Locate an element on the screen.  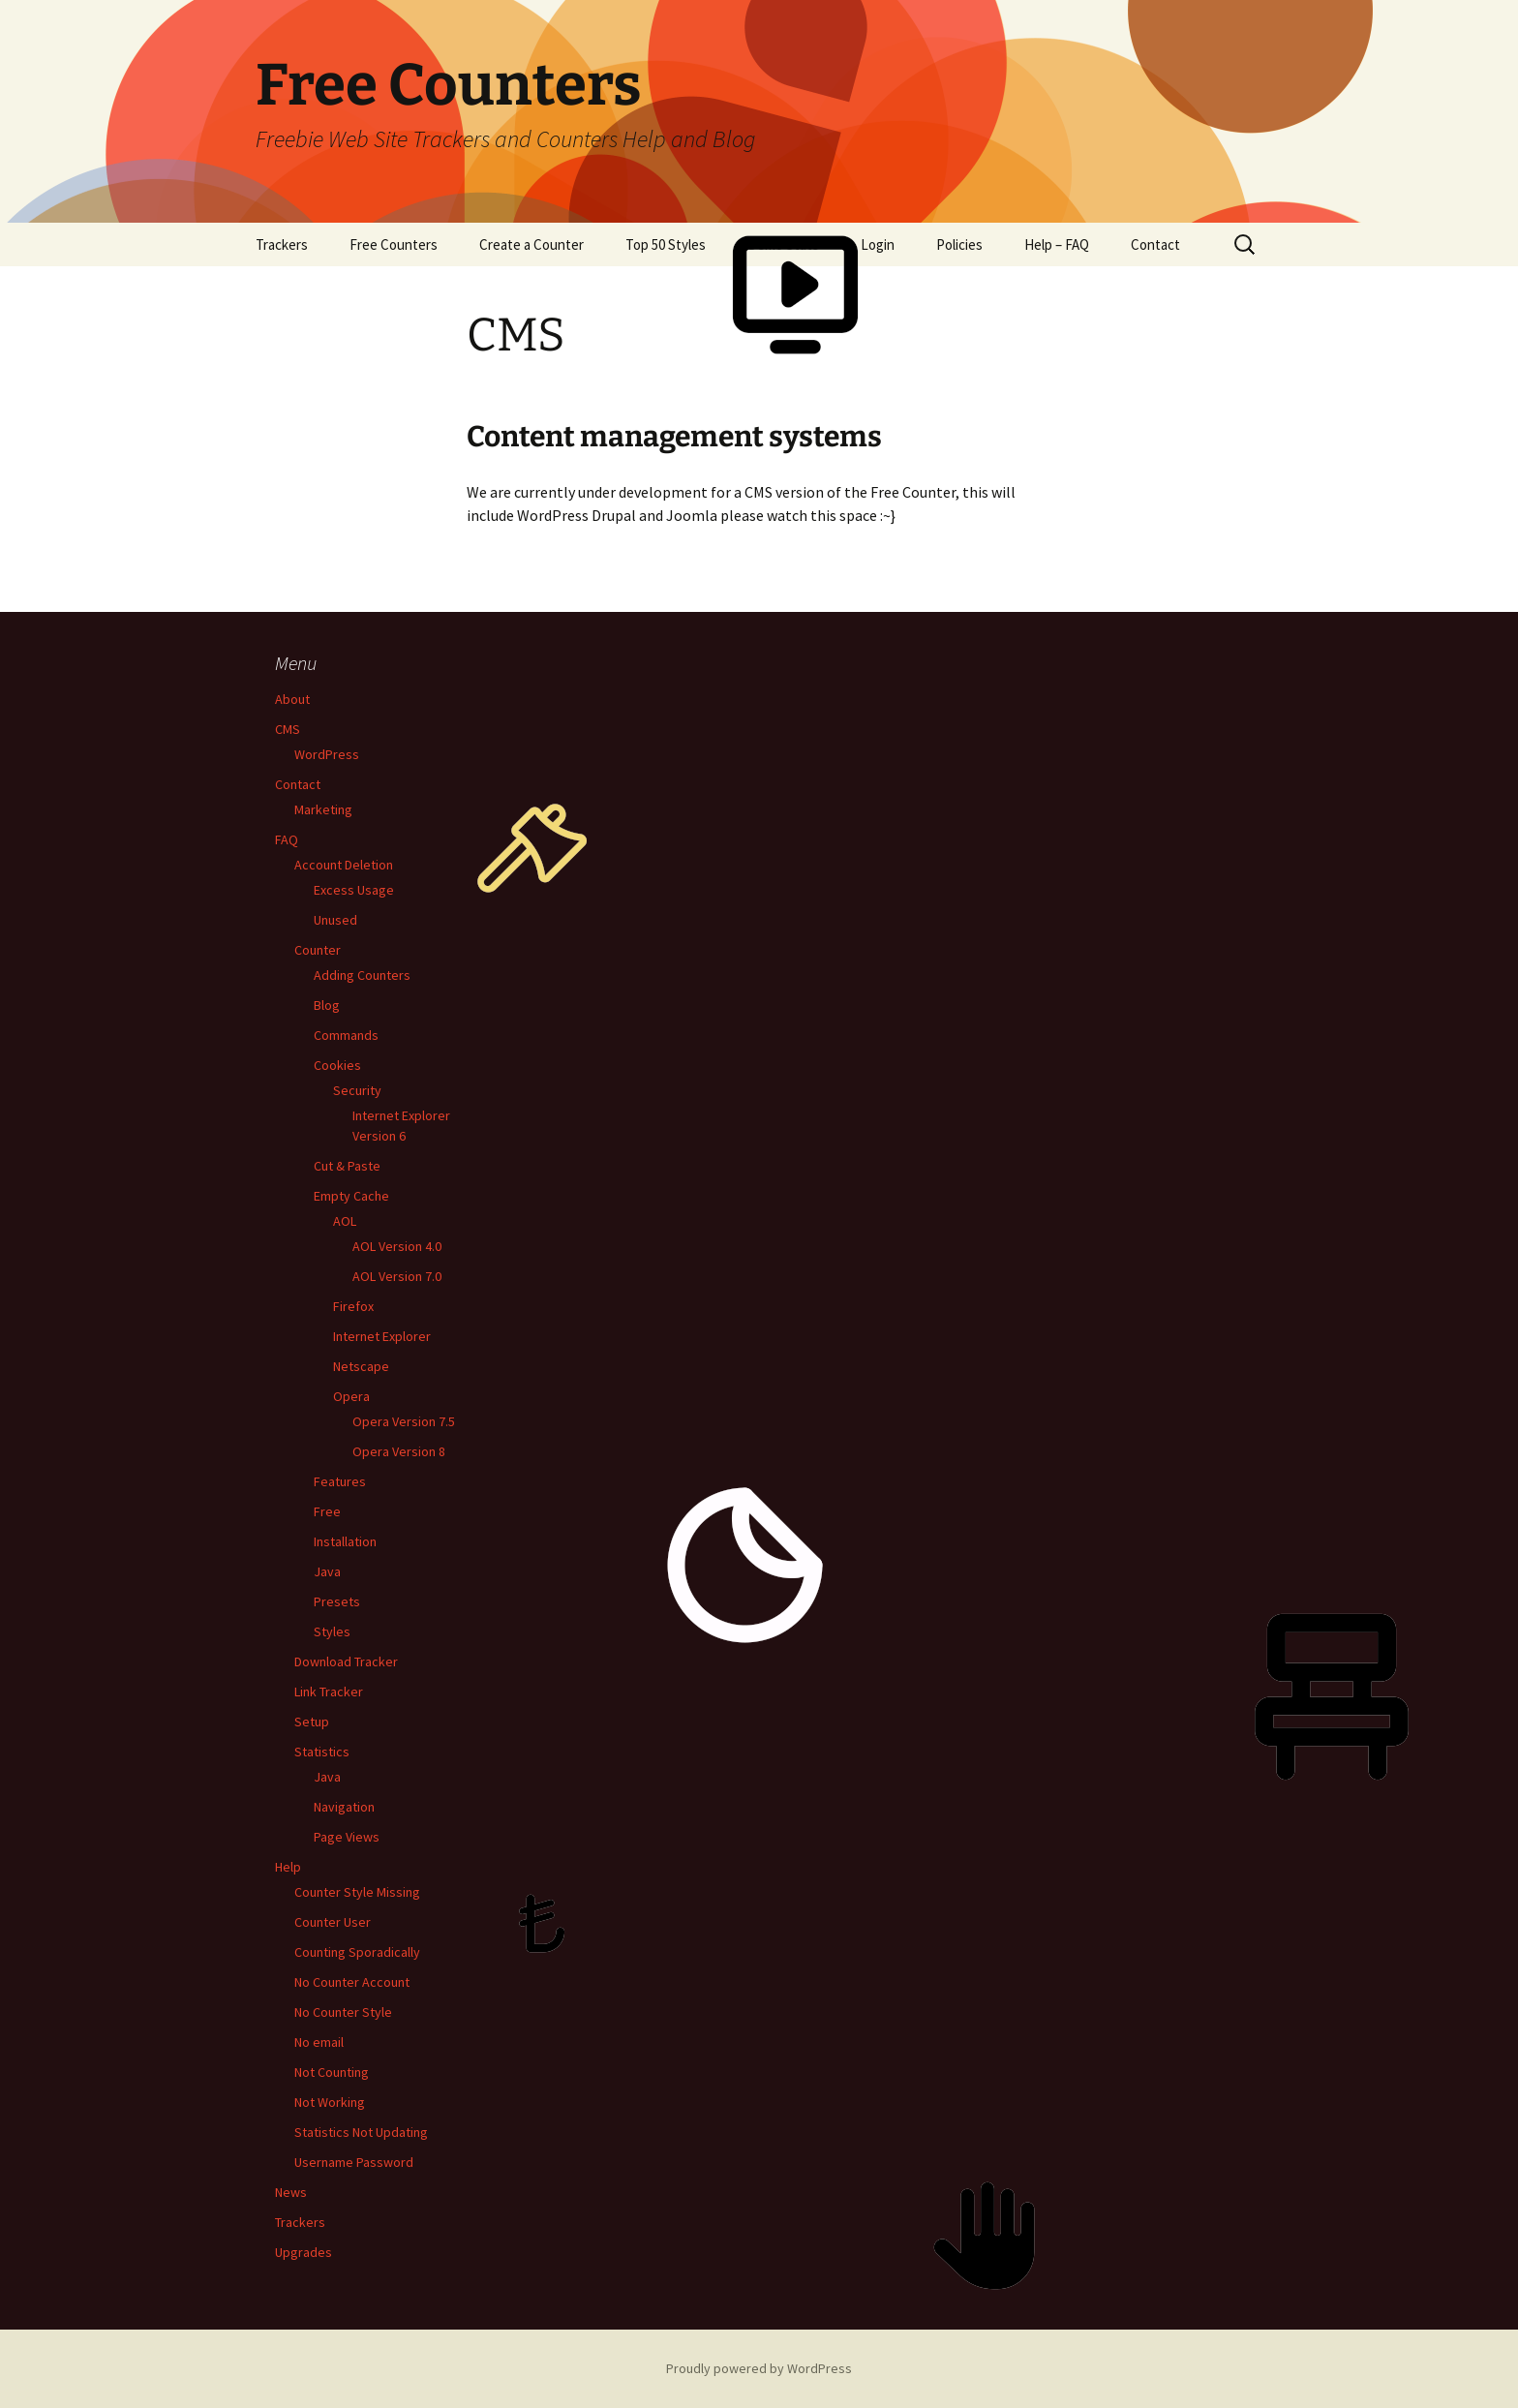
tool or equipment category is located at coordinates (531, 851).